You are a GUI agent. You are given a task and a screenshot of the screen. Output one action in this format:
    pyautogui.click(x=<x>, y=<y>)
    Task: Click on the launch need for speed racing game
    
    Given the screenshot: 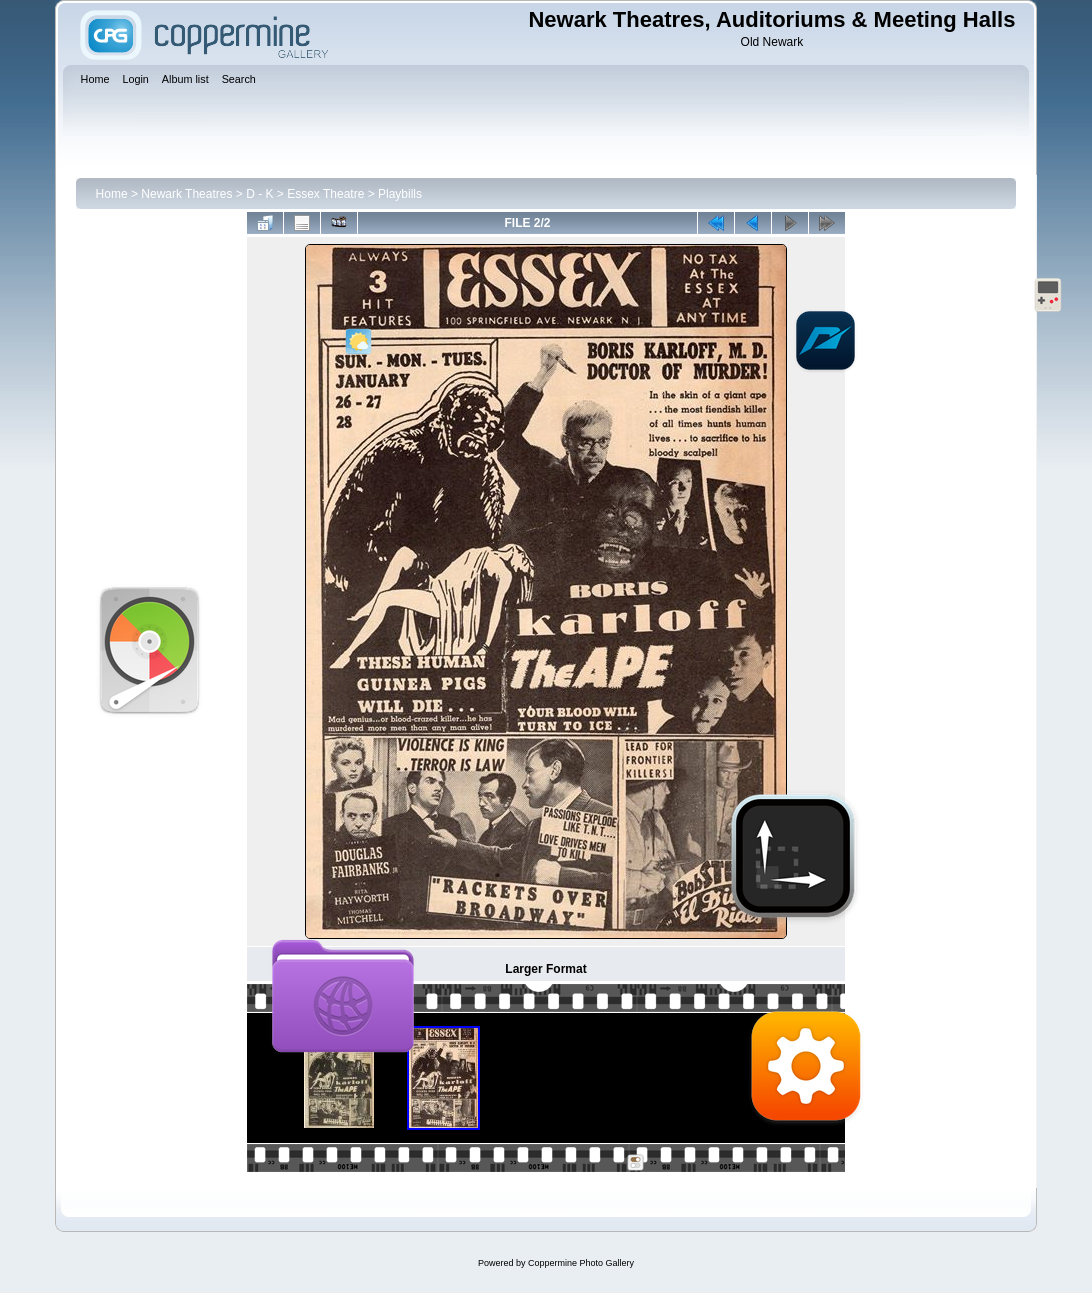 What is the action you would take?
    pyautogui.click(x=825, y=340)
    